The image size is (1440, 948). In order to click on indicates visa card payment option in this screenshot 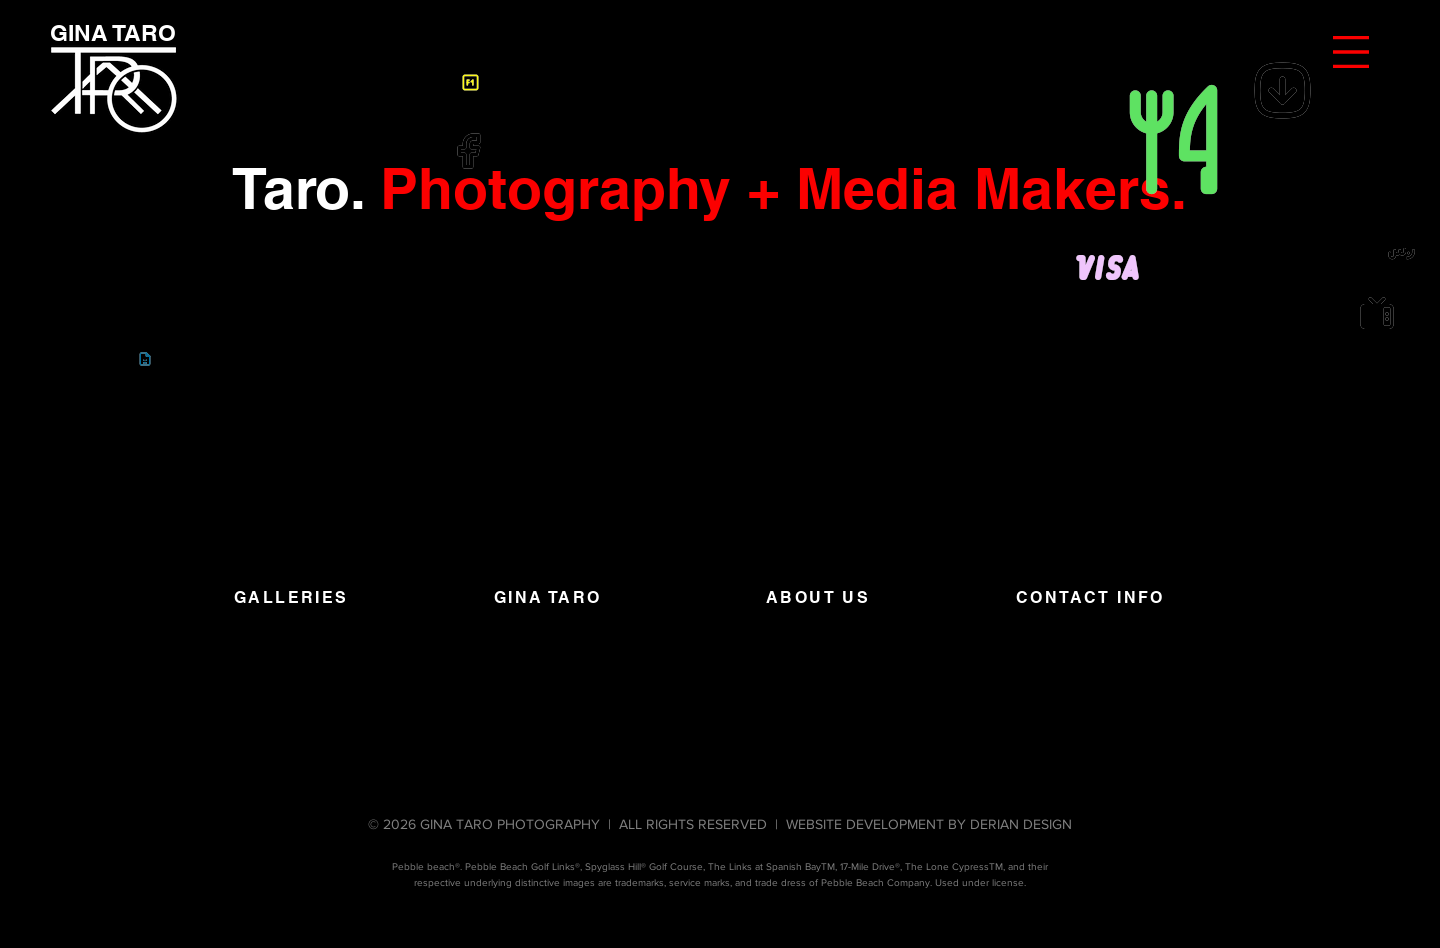, I will do `click(1107, 267)`.